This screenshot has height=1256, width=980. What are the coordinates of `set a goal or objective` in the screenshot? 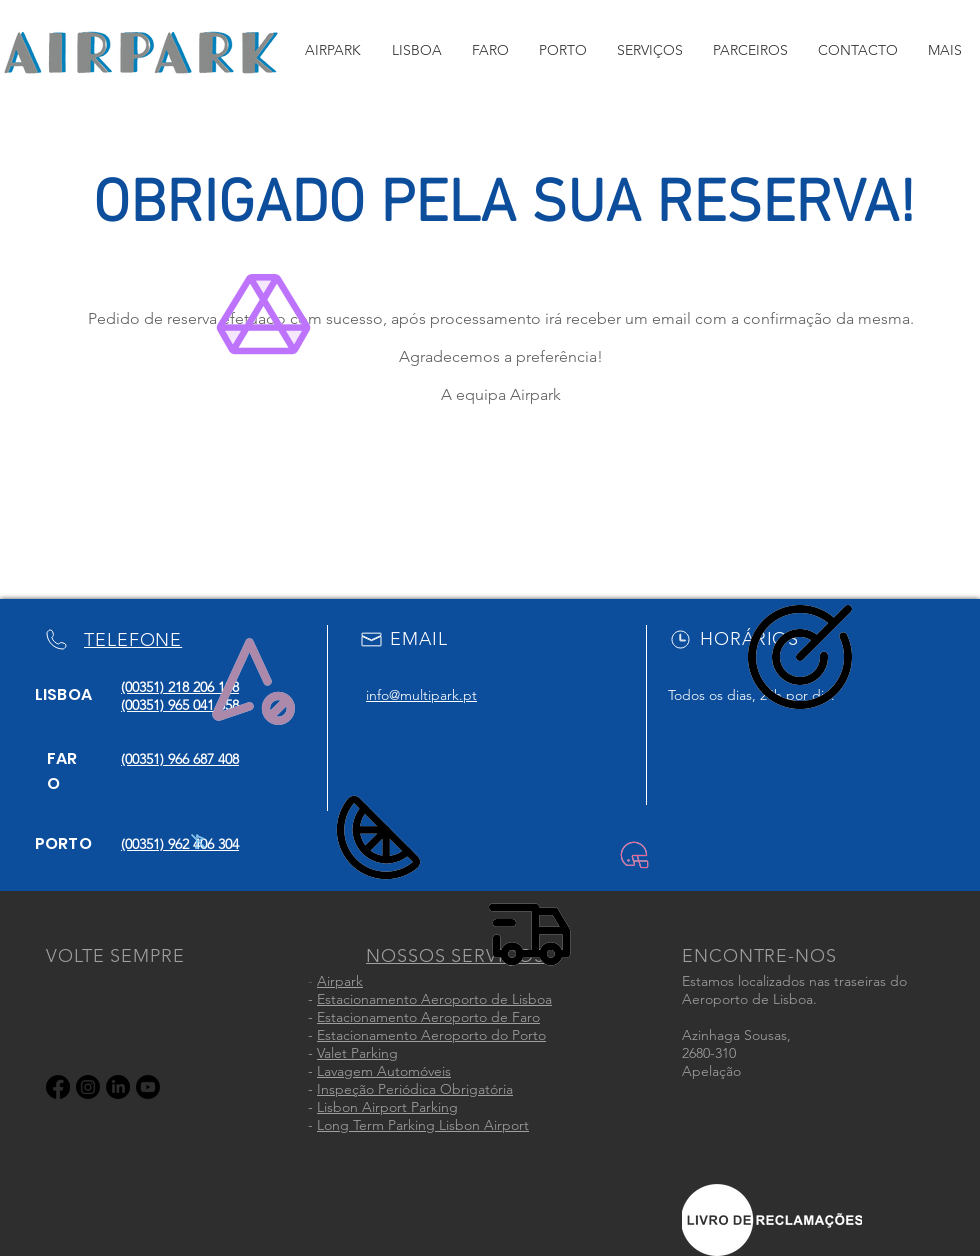 It's located at (800, 657).